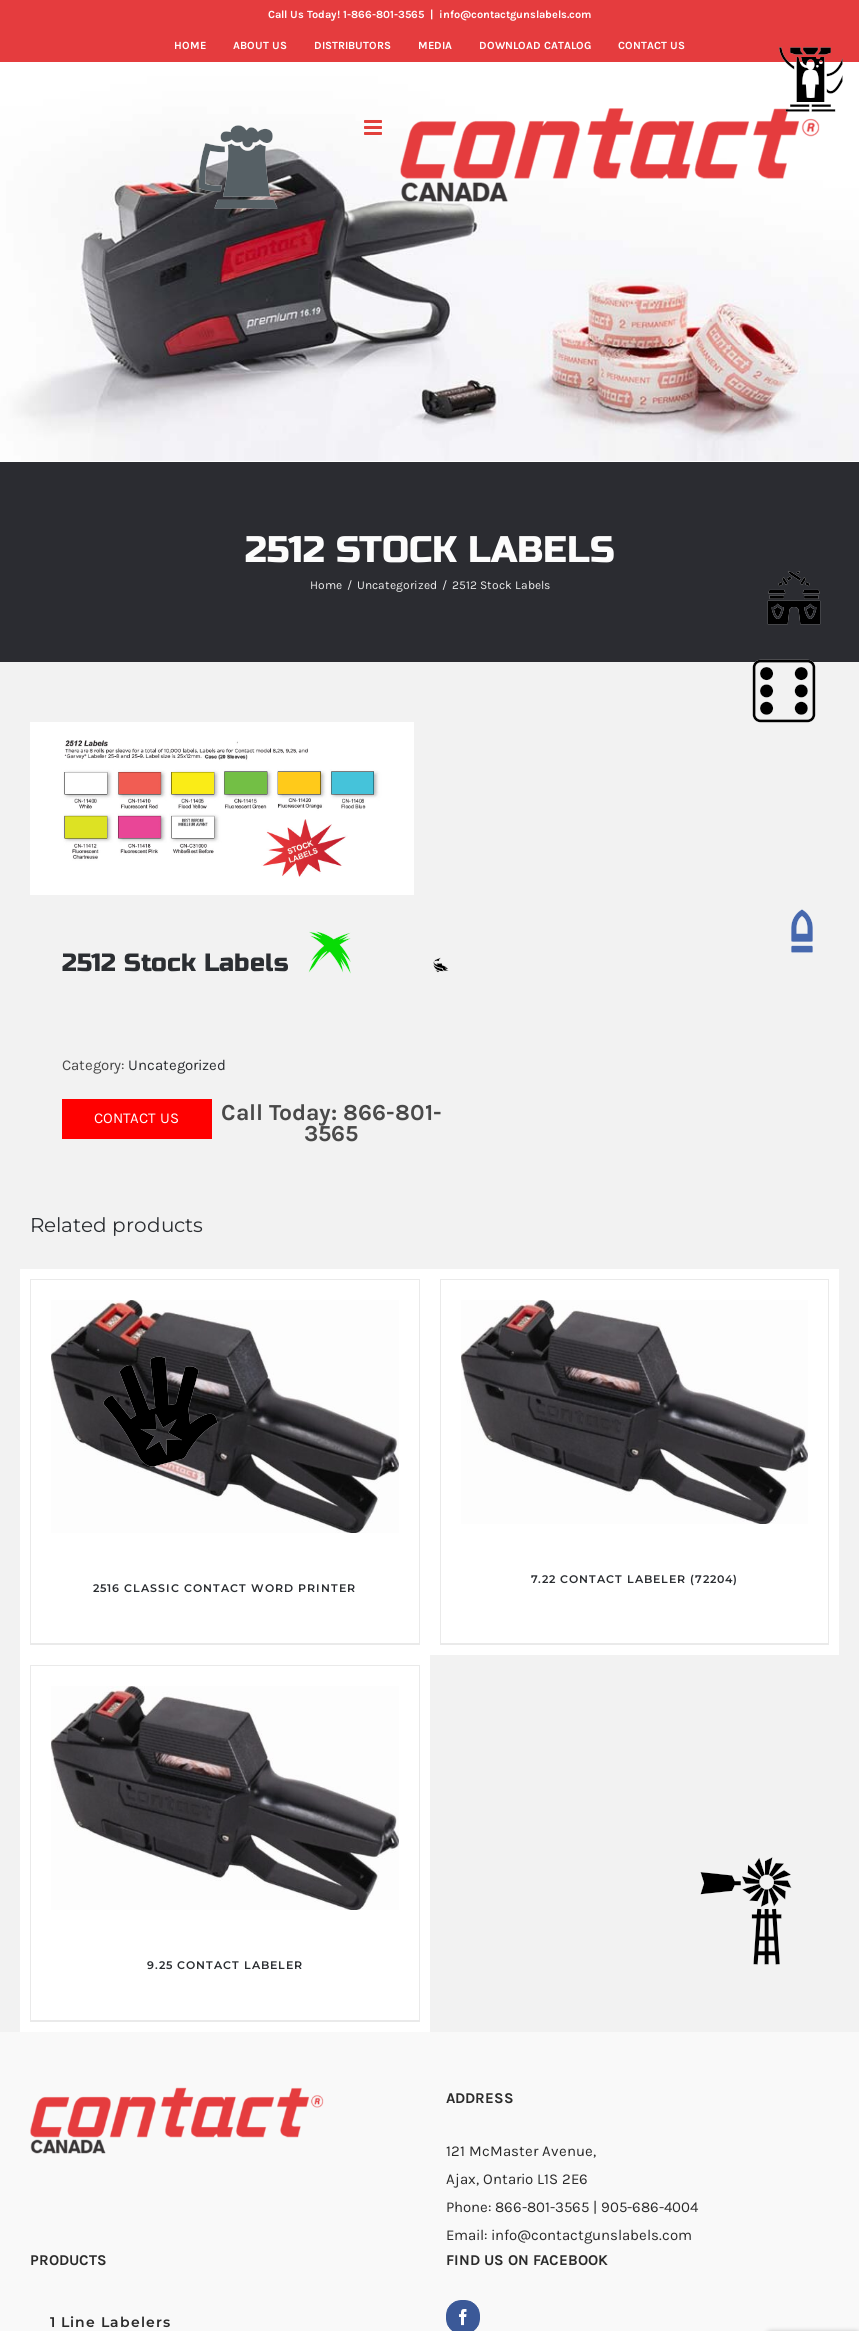 This screenshot has height=2331, width=859. Describe the element at coordinates (239, 167) in the screenshot. I see `access a tavern or pub location in-game` at that location.